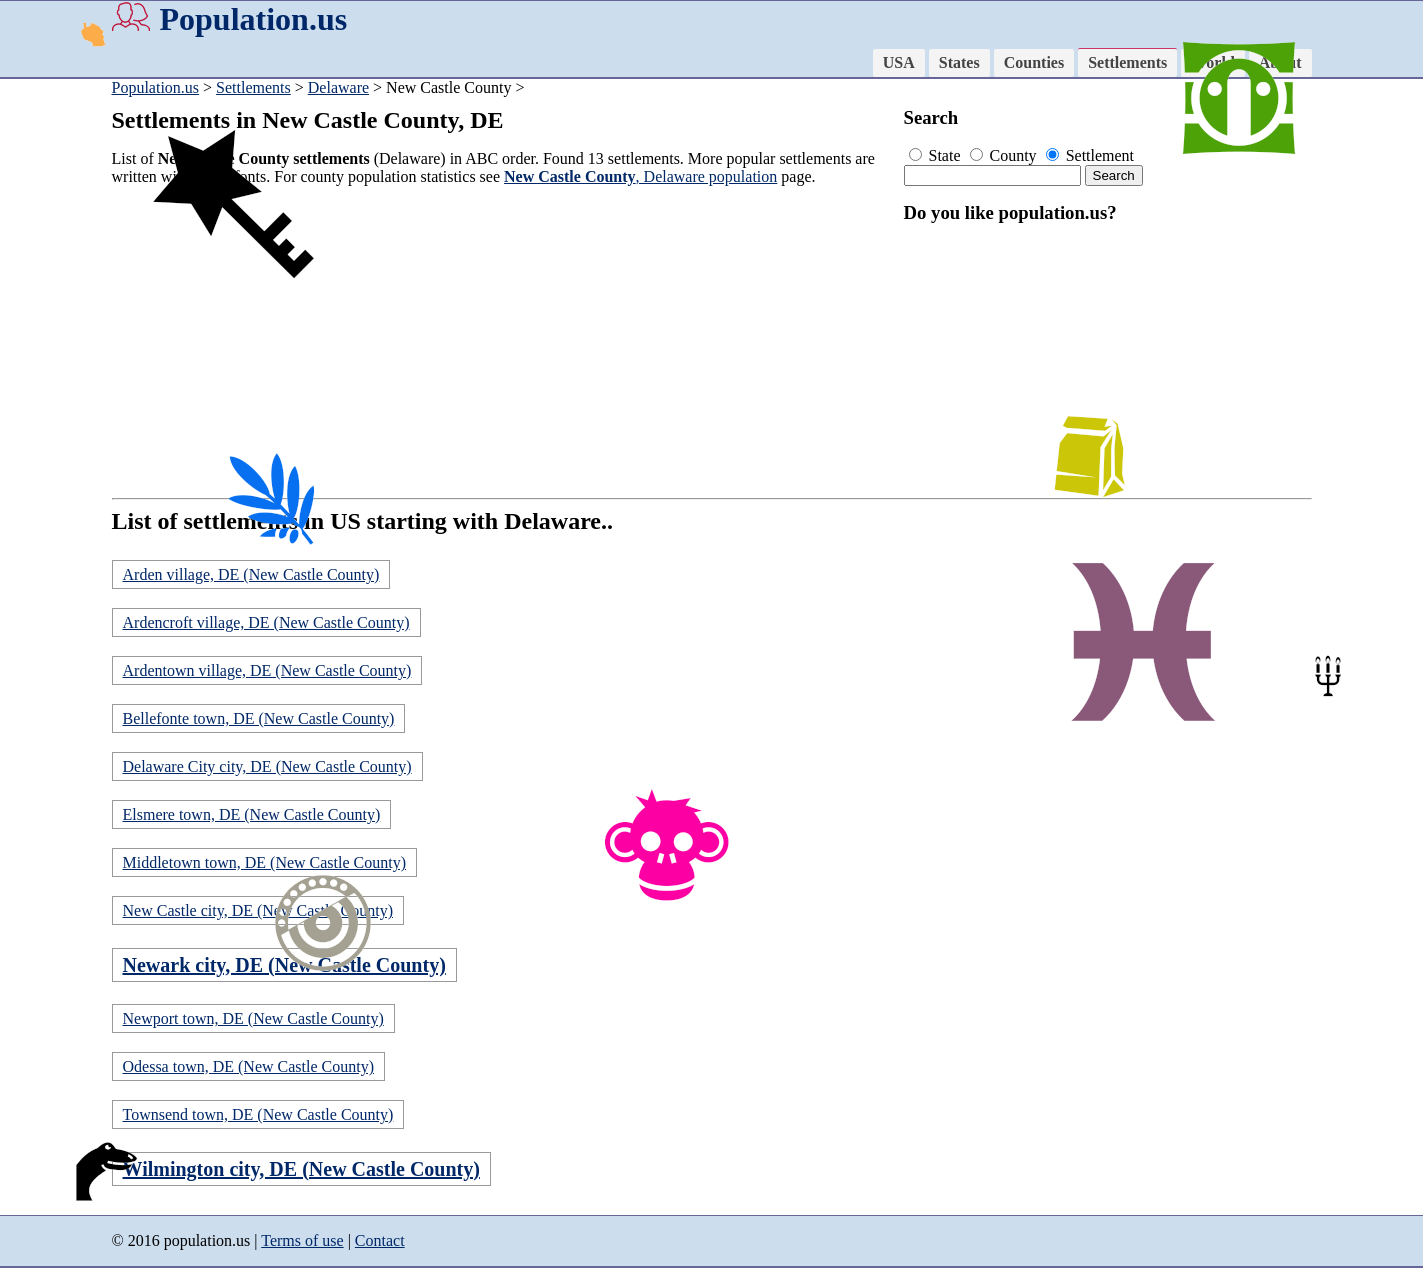 The image size is (1423, 1268). I want to click on view your takeout or delivery order, so click(1091, 448).